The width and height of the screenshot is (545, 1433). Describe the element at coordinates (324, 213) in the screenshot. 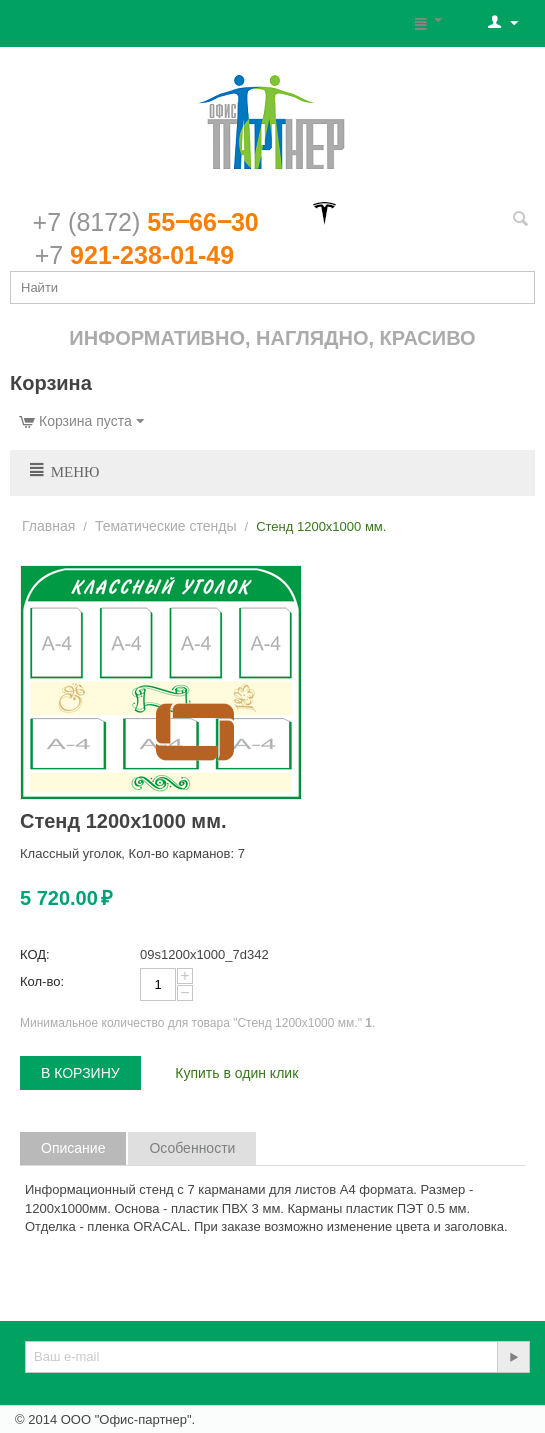

I see `open the Tesla app` at that location.